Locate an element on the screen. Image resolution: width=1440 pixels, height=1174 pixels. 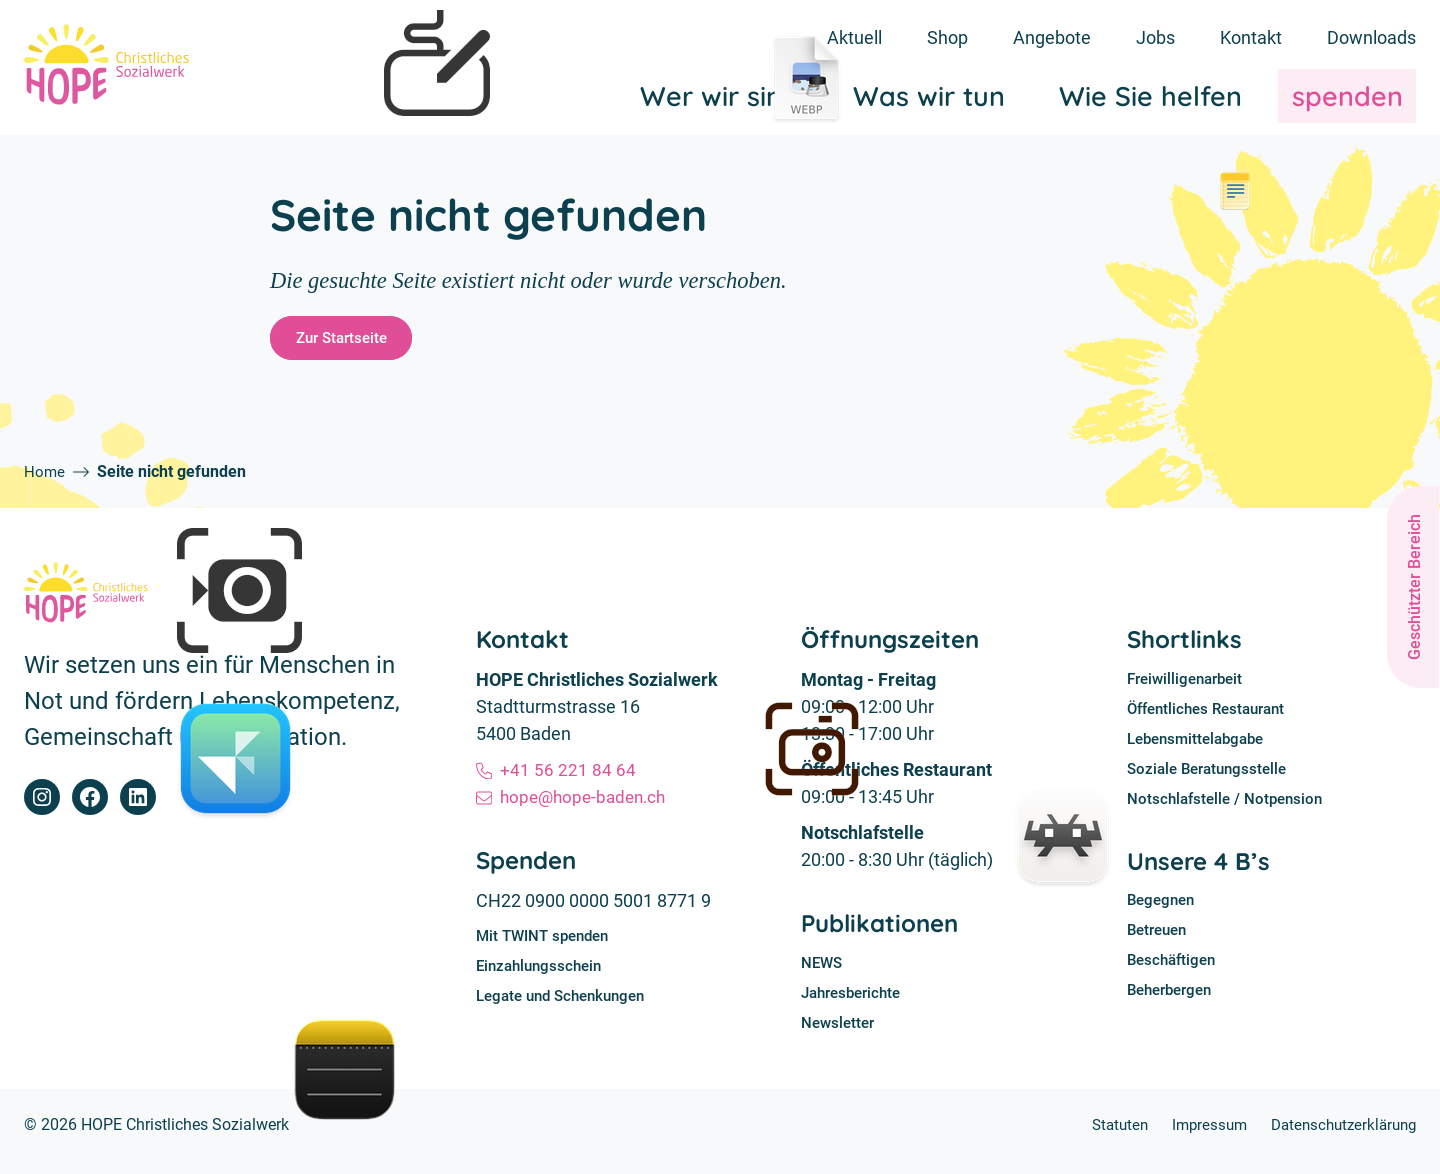
take a screenshot is located at coordinates (812, 749).